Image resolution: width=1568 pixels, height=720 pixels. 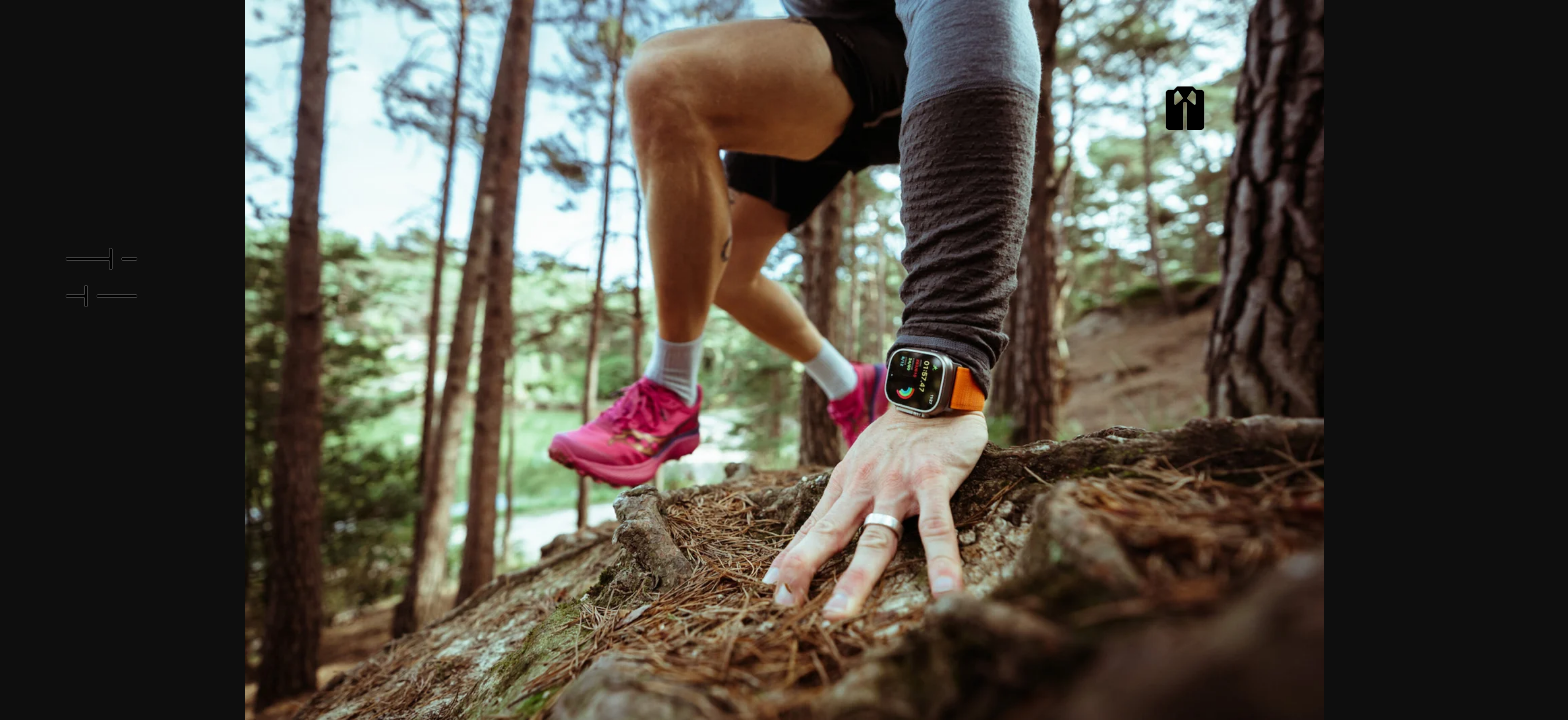 What do you see at coordinates (1185, 109) in the screenshot?
I see `view clothing or apparel items` at bounding box center [1185, 109].